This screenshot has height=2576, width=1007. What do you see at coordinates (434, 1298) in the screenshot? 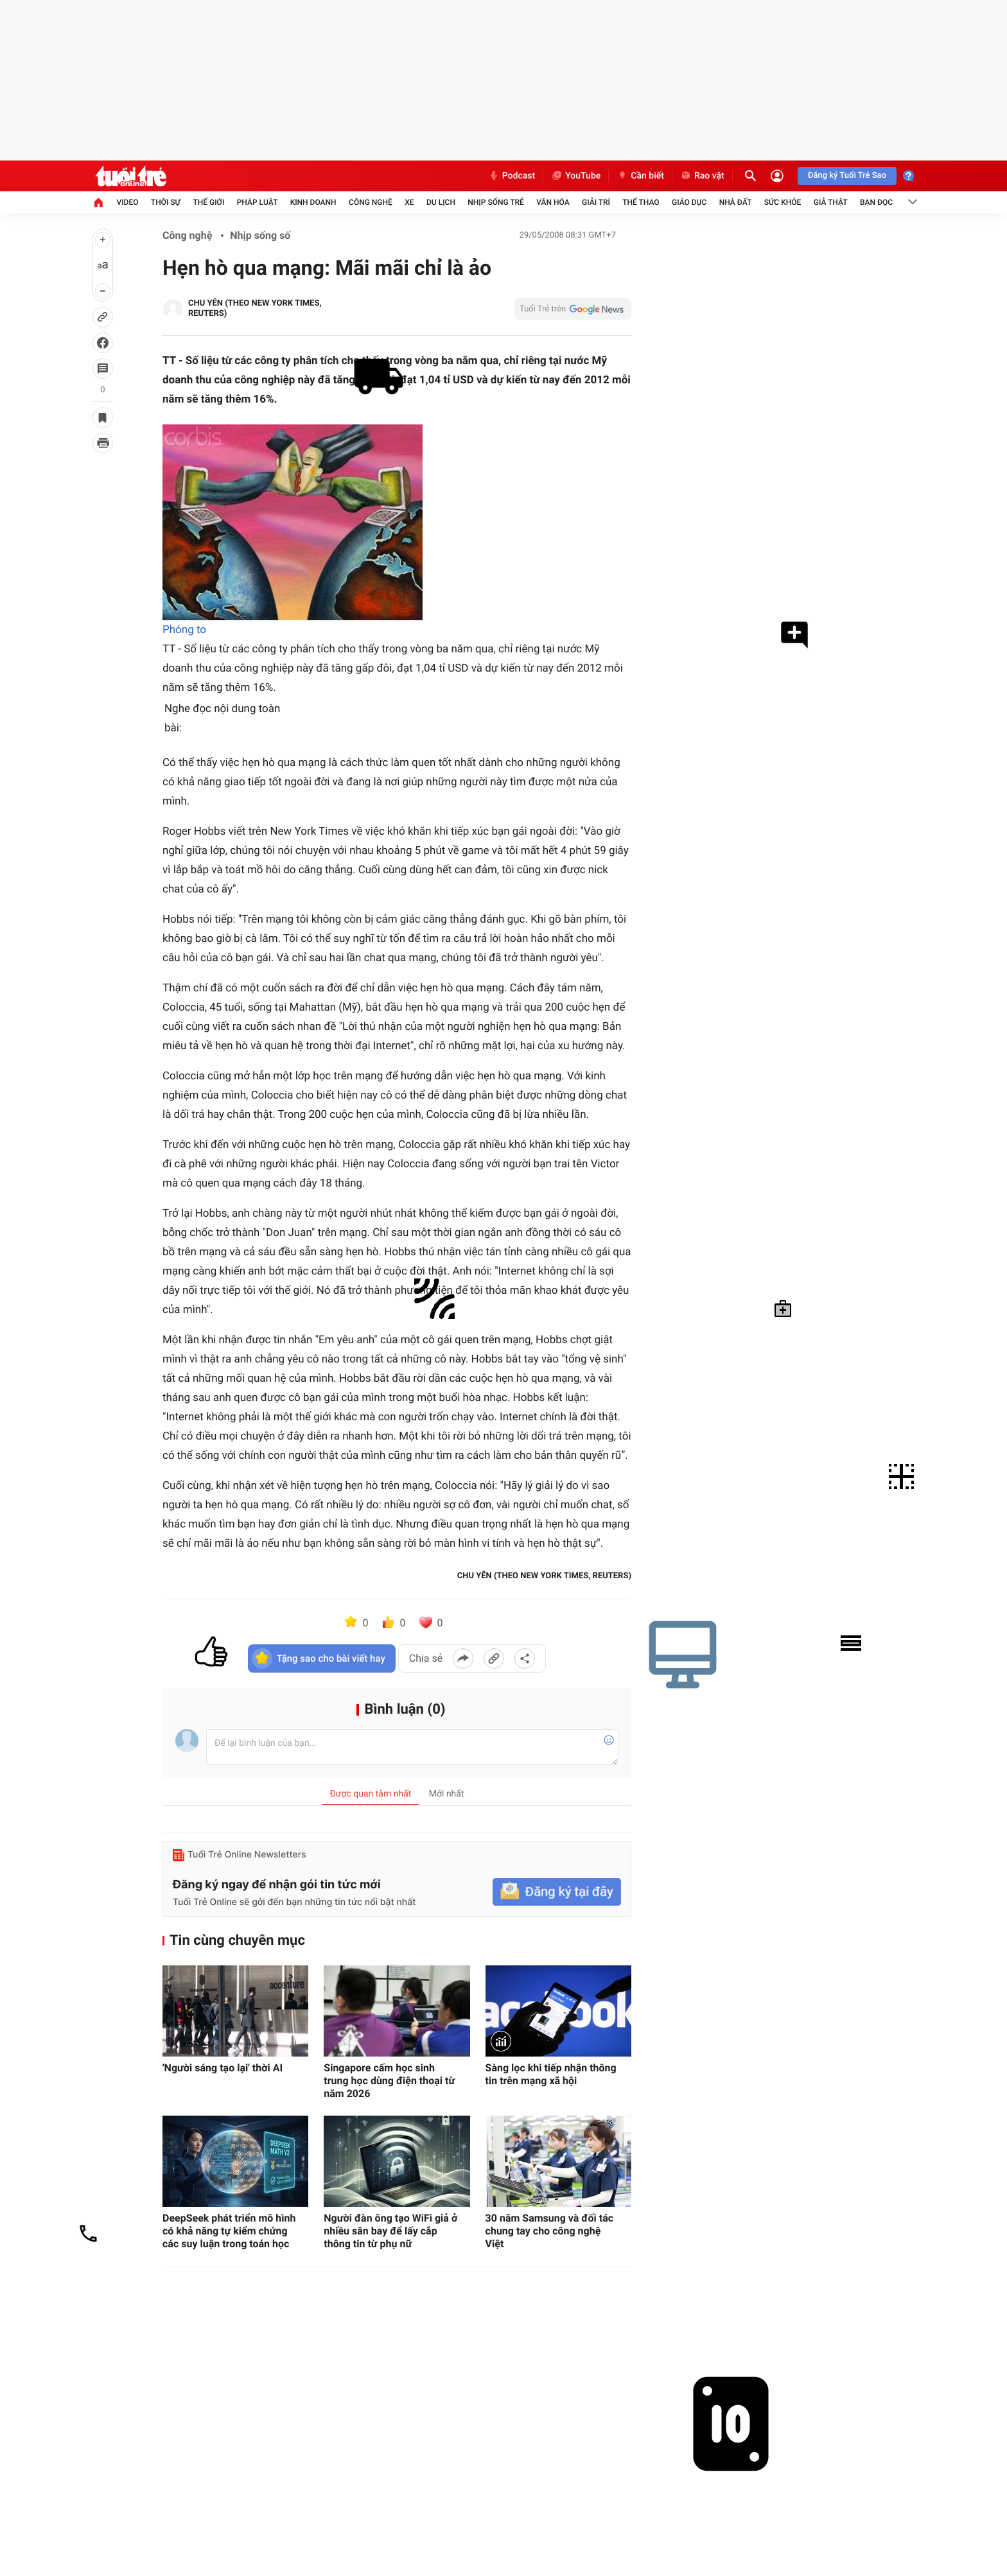
I see `enable light leak or lens flare effect` at bounding box center [434, 1298].